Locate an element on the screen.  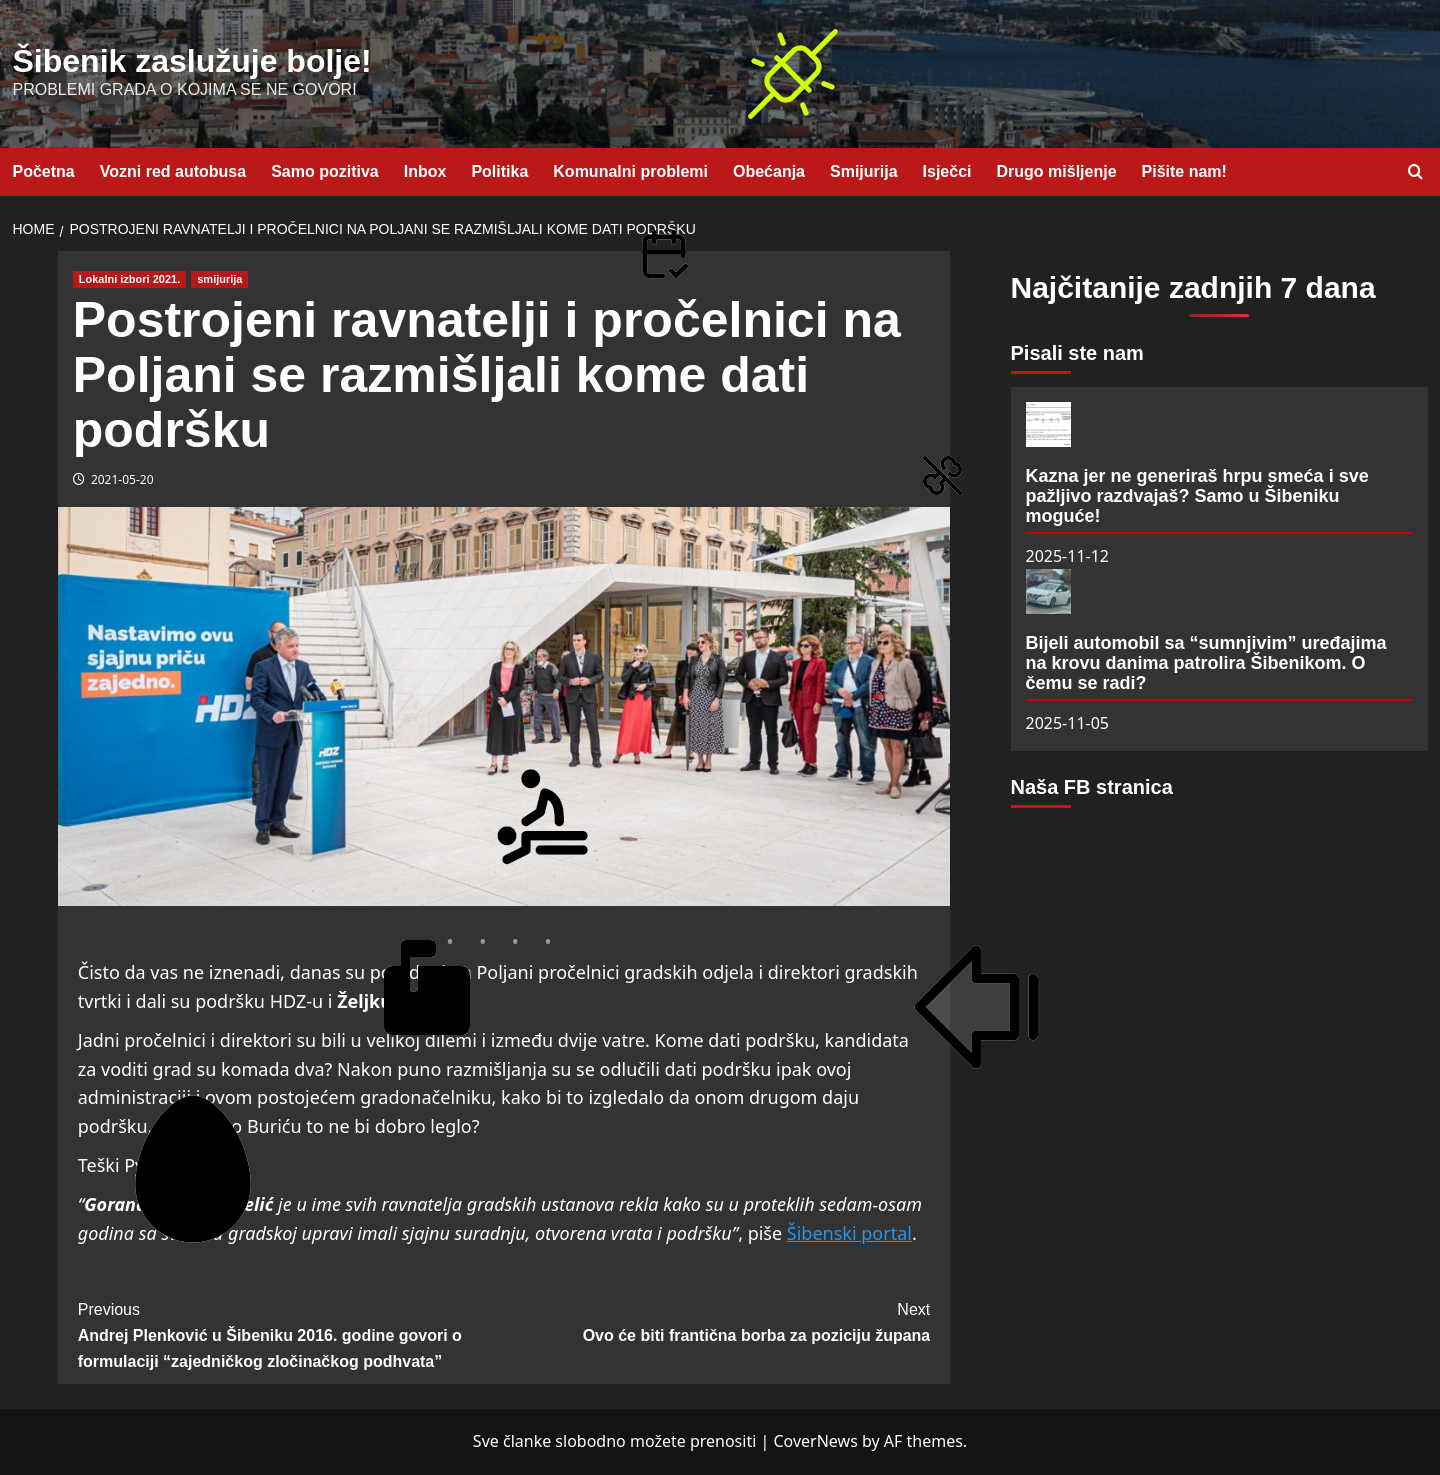
no treats available for pet is located at coordinates (942, 475).